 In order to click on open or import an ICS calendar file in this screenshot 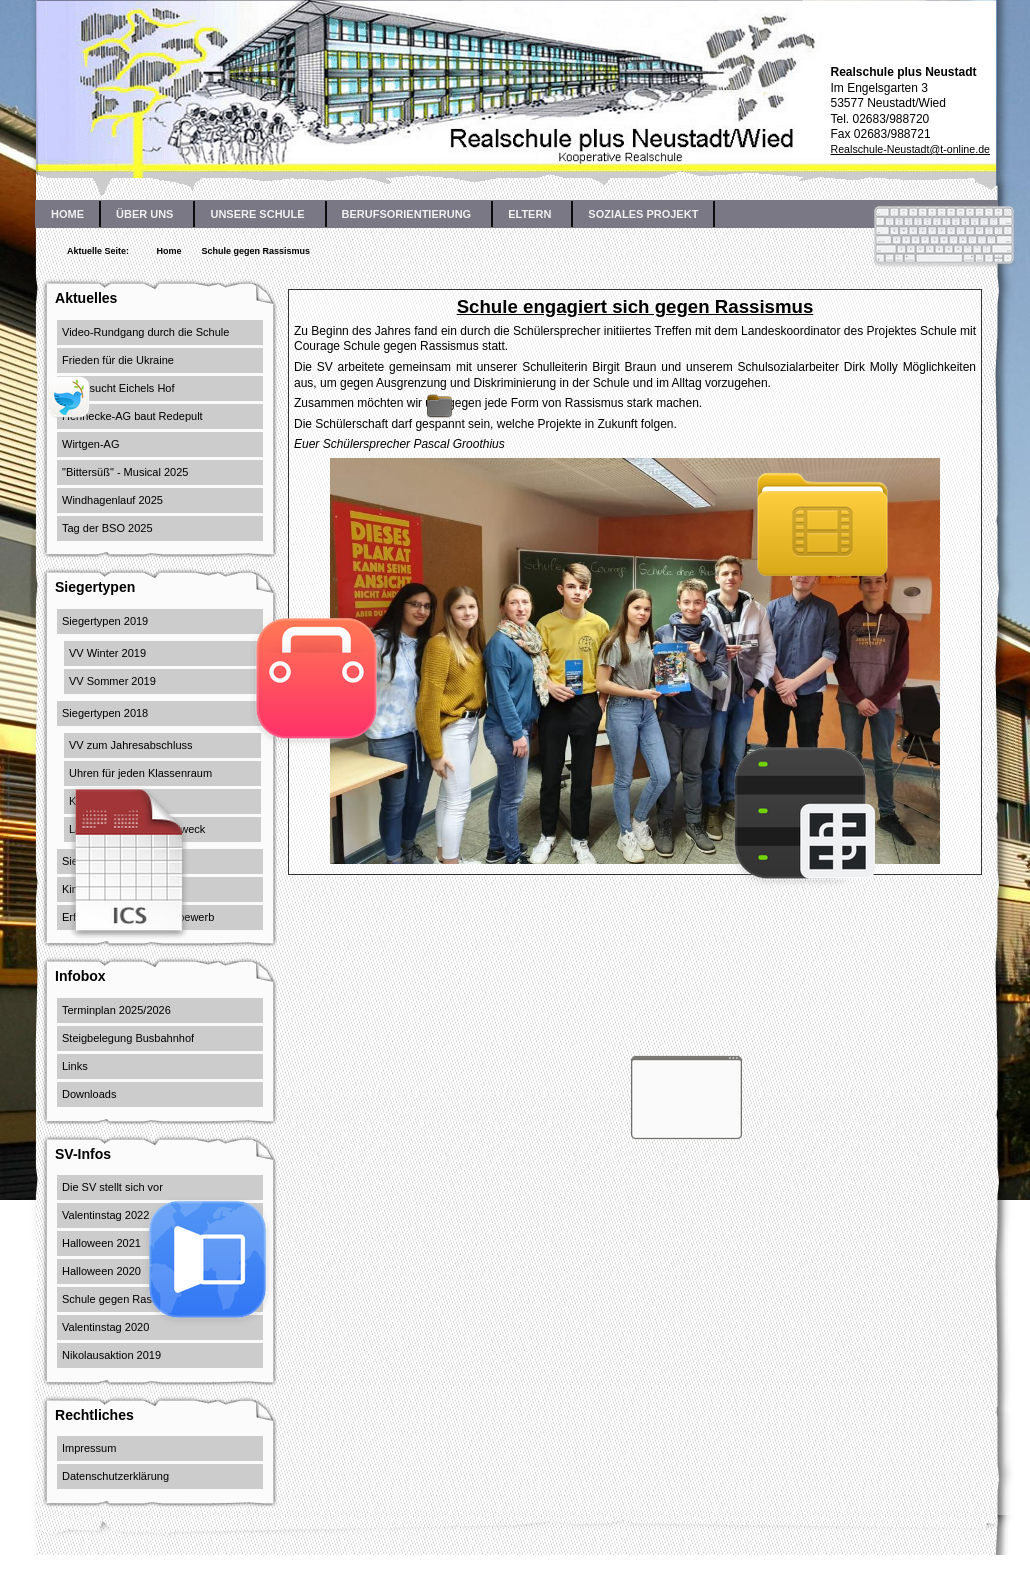, I will do `click(129, 863)`.